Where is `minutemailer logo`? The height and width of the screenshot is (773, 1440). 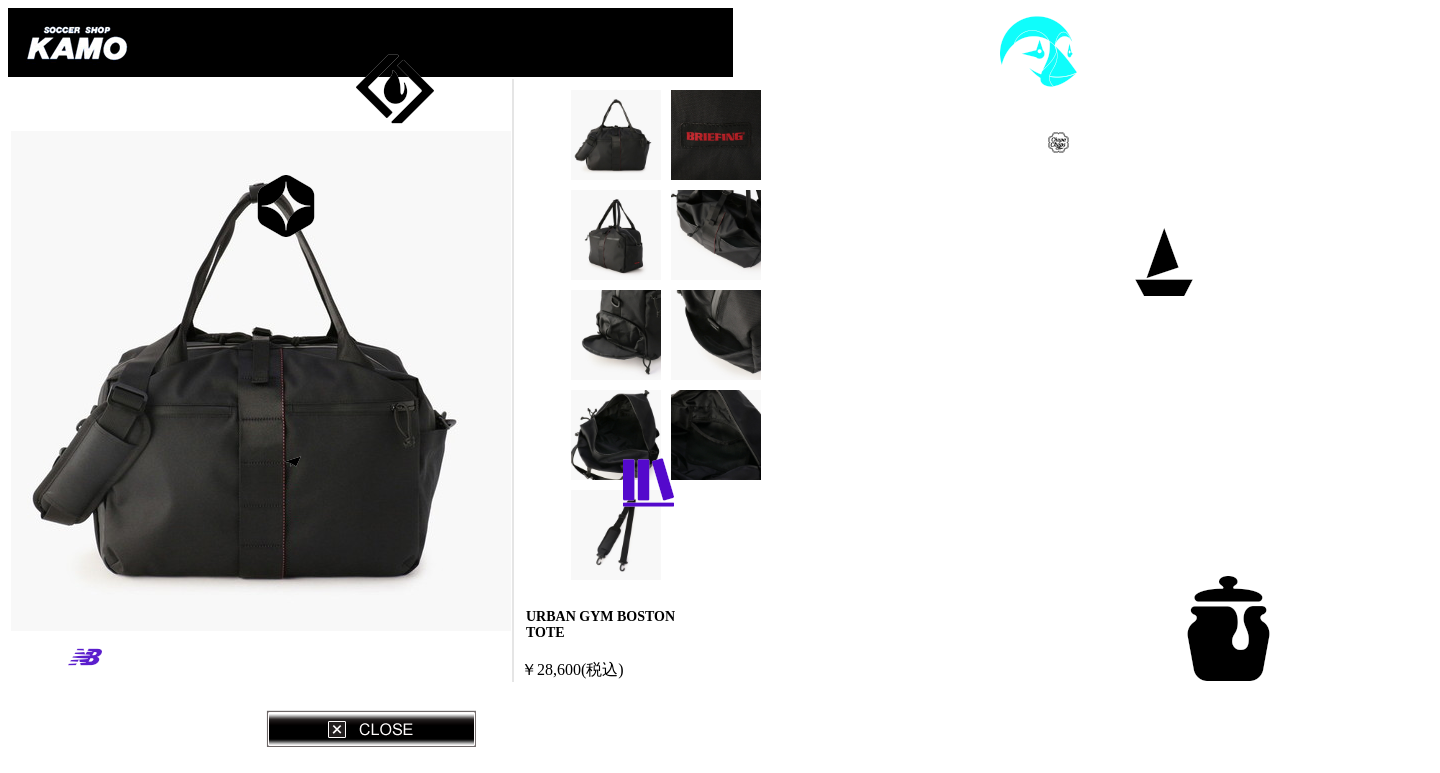 minutemailer logo is located at coordinates (292, 461).